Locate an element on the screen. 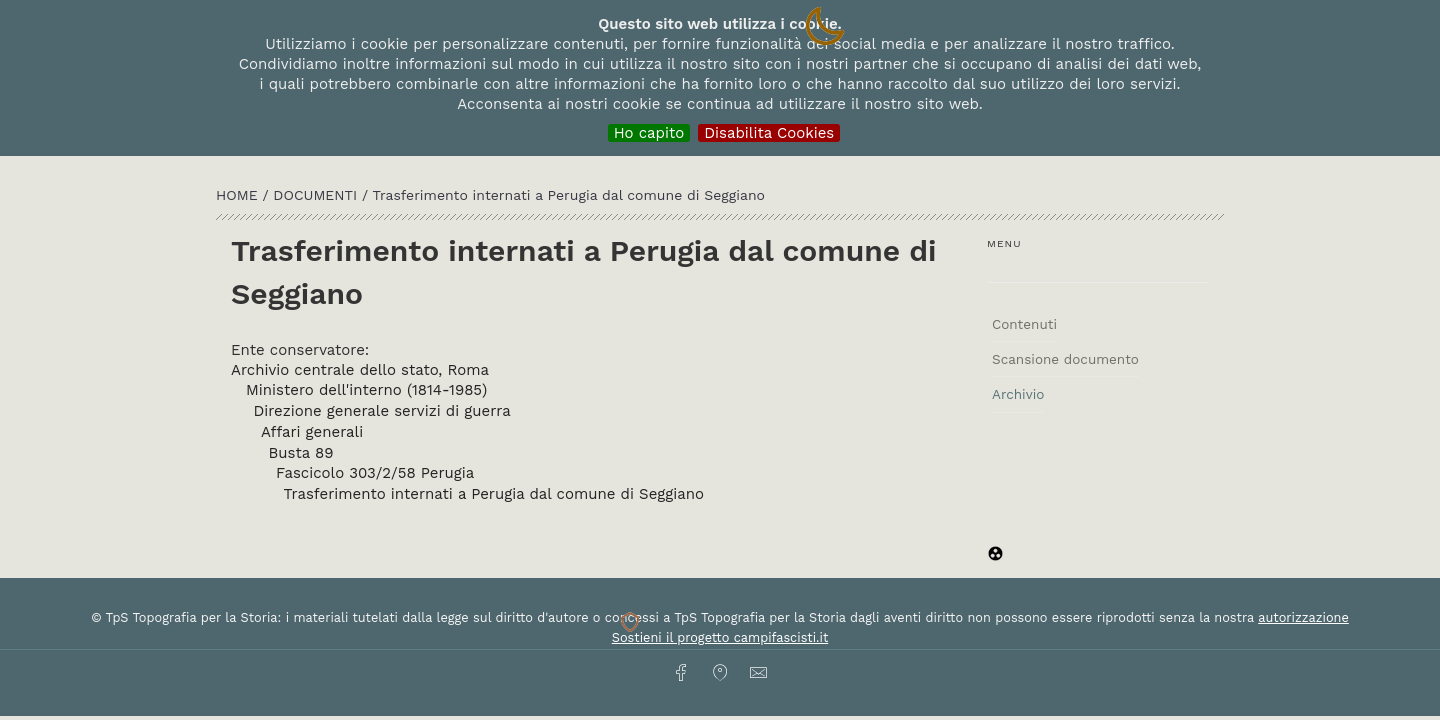  view or manage group workspaces is located at coordinates (995, 553).